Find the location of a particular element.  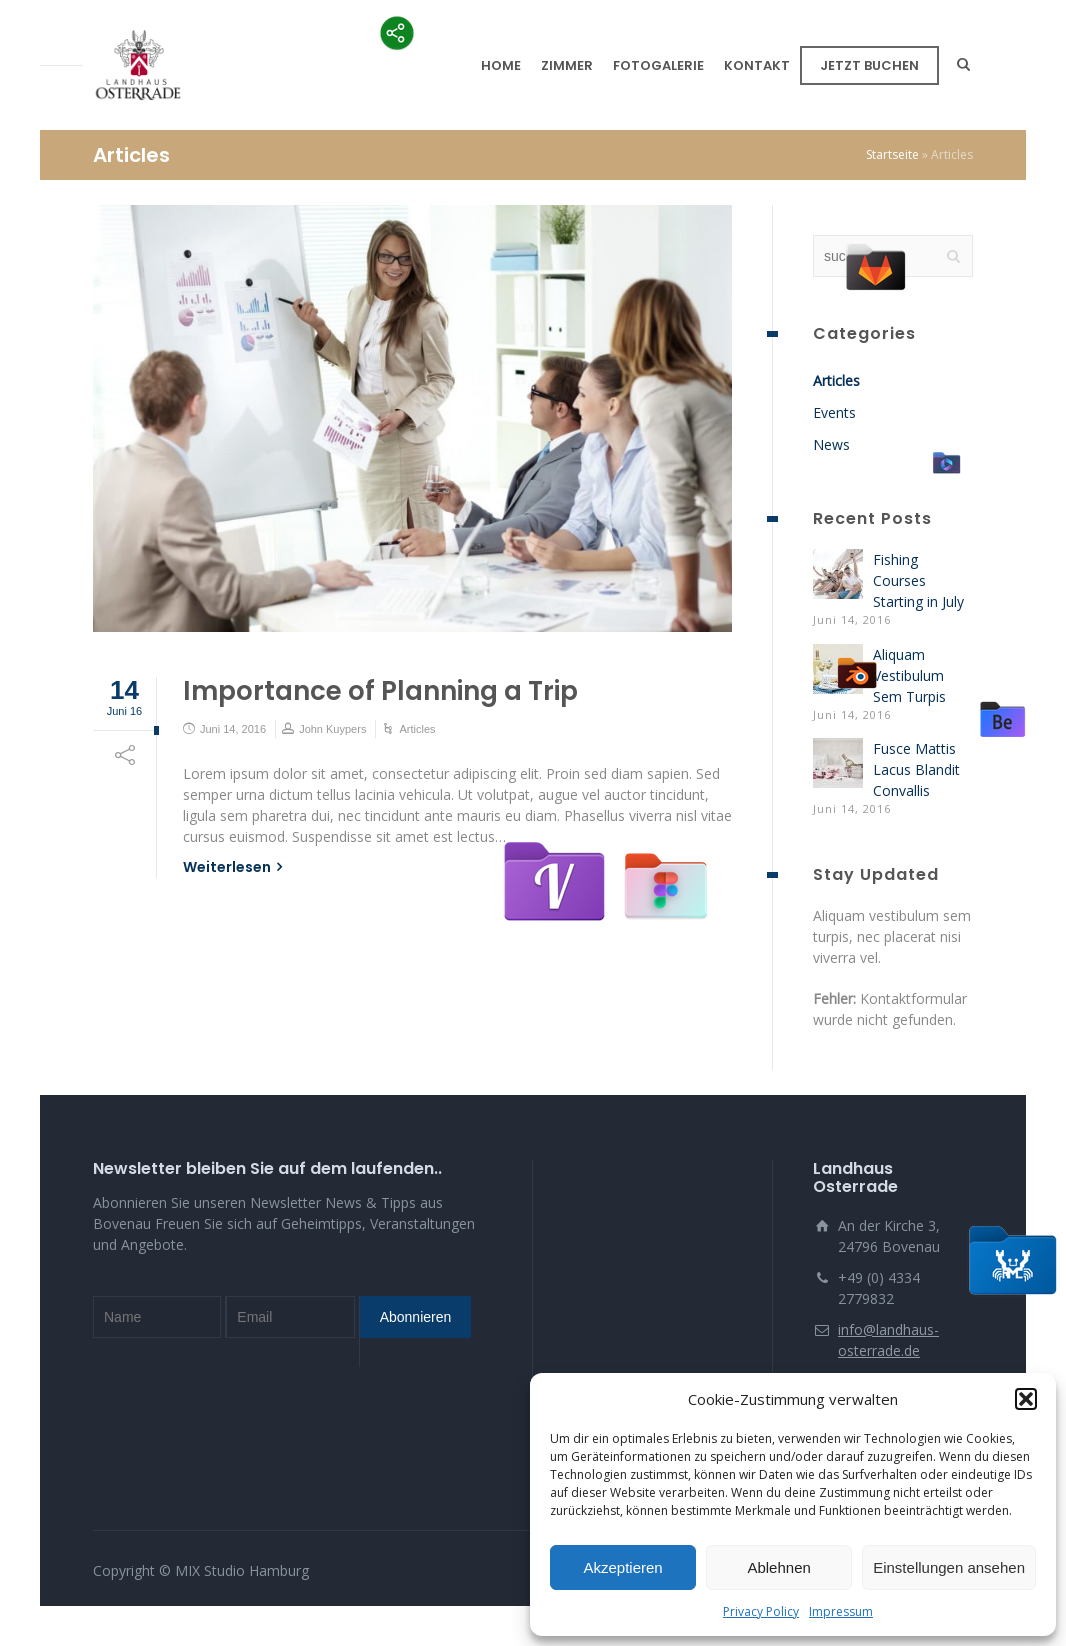

open folder containing figma design files is located at coordinates (665, 887).